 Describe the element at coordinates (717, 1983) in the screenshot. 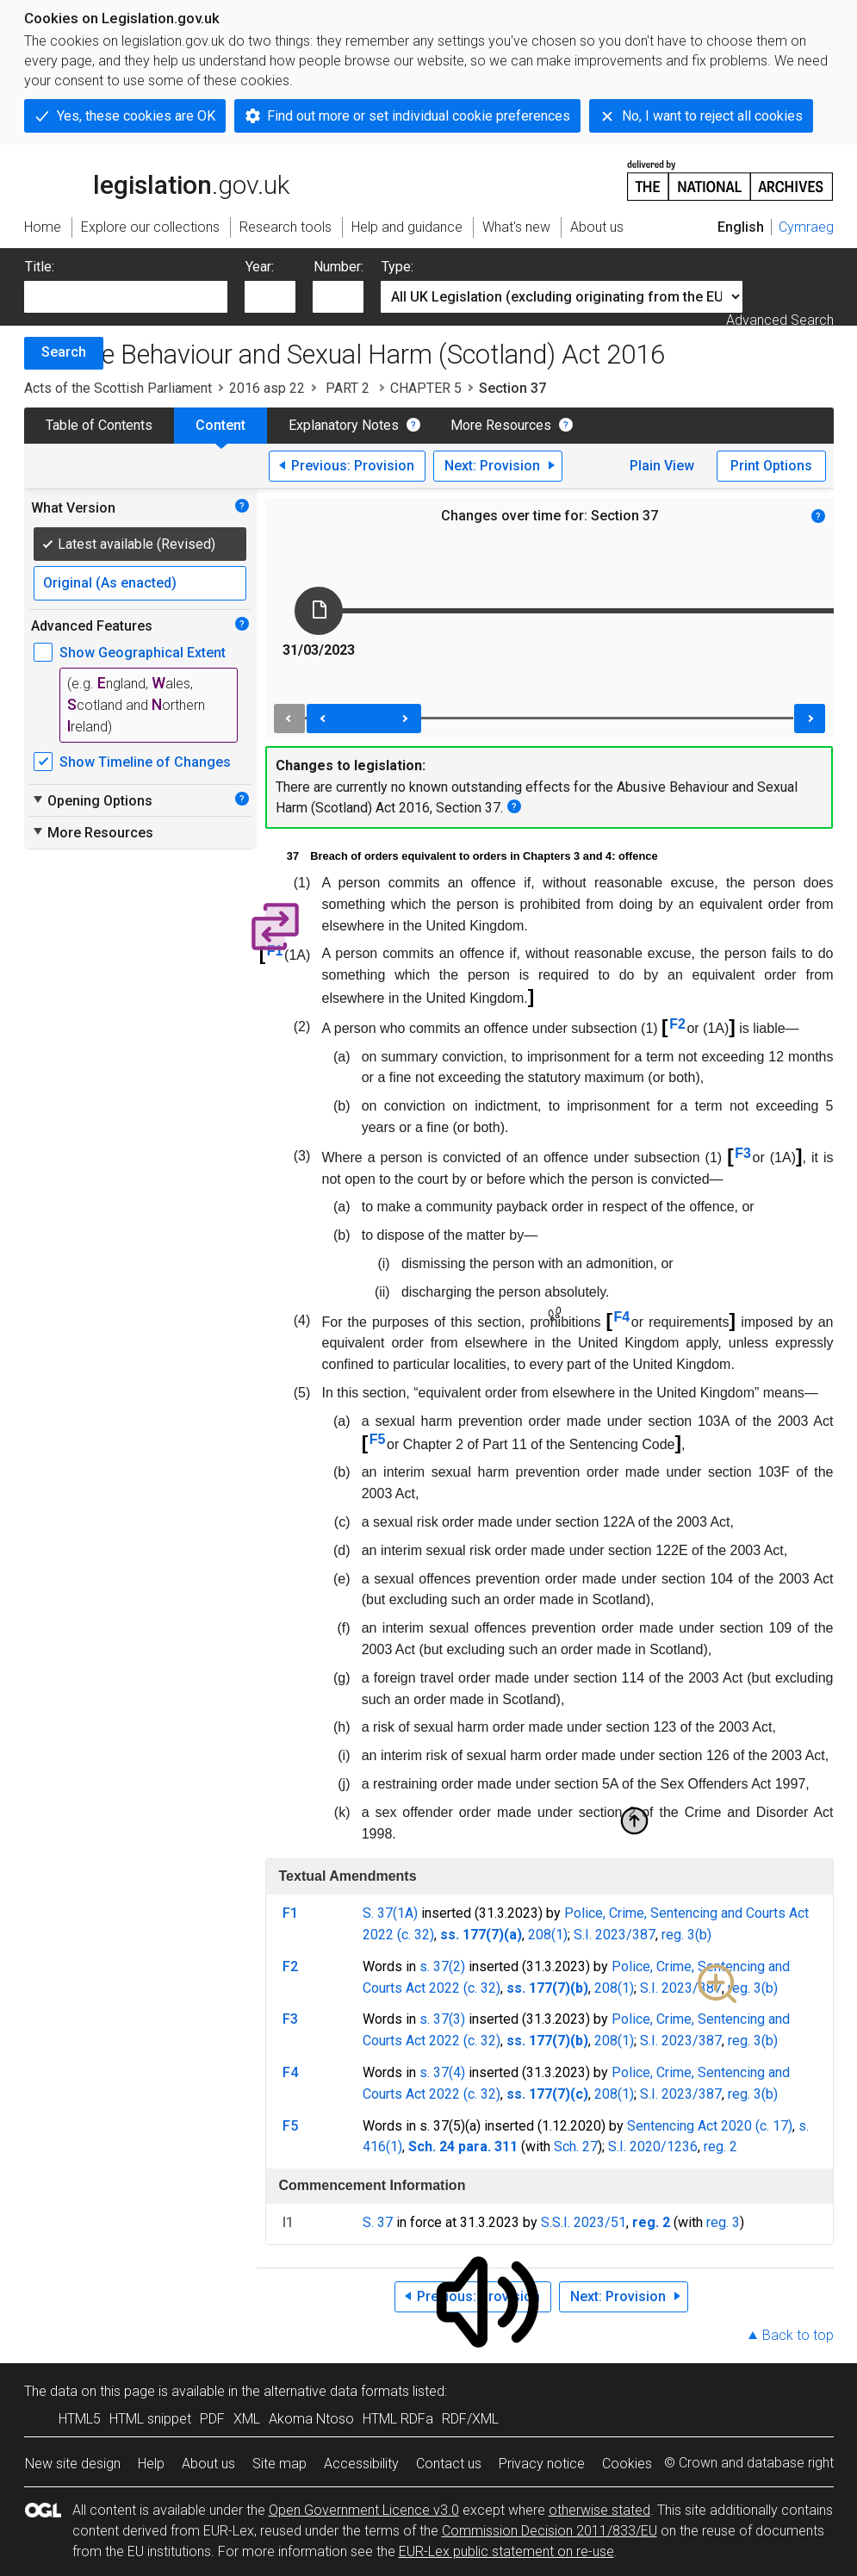

I see `zoom in on content` at that location.